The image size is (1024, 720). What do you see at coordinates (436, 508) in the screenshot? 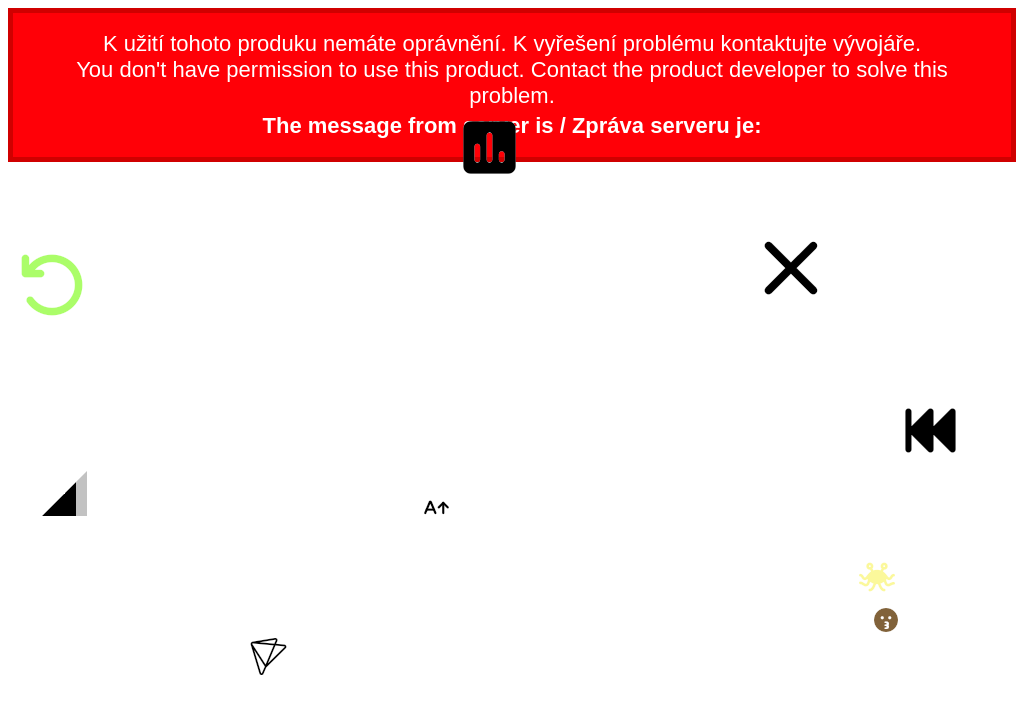
I see `increase font size` at bounding box center [436, 508].